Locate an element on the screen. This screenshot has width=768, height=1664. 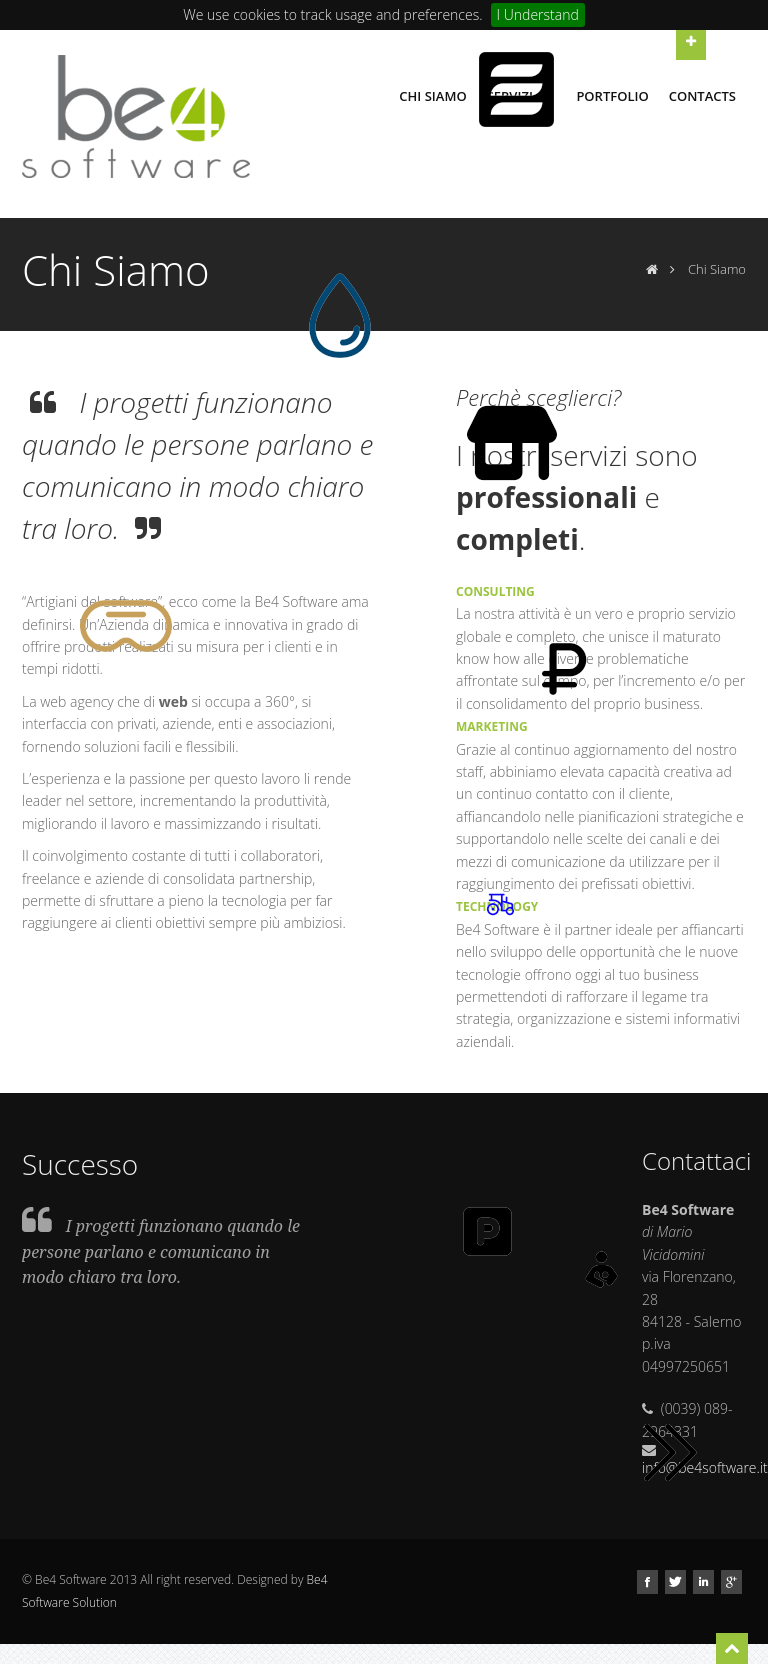
access farming or agricultural features is located at coordinates (500, 904).